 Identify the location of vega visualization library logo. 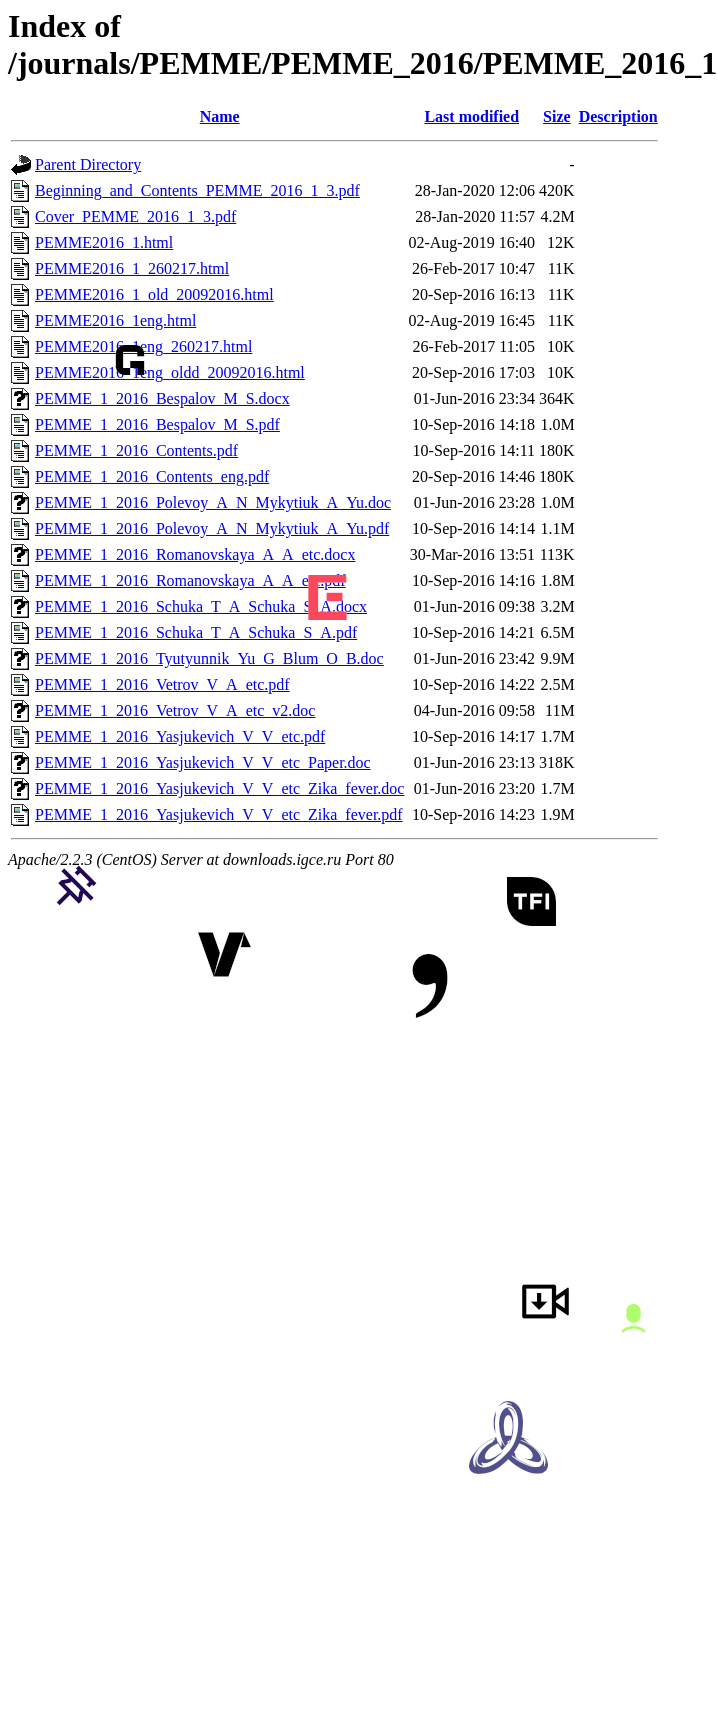
(224, 954).